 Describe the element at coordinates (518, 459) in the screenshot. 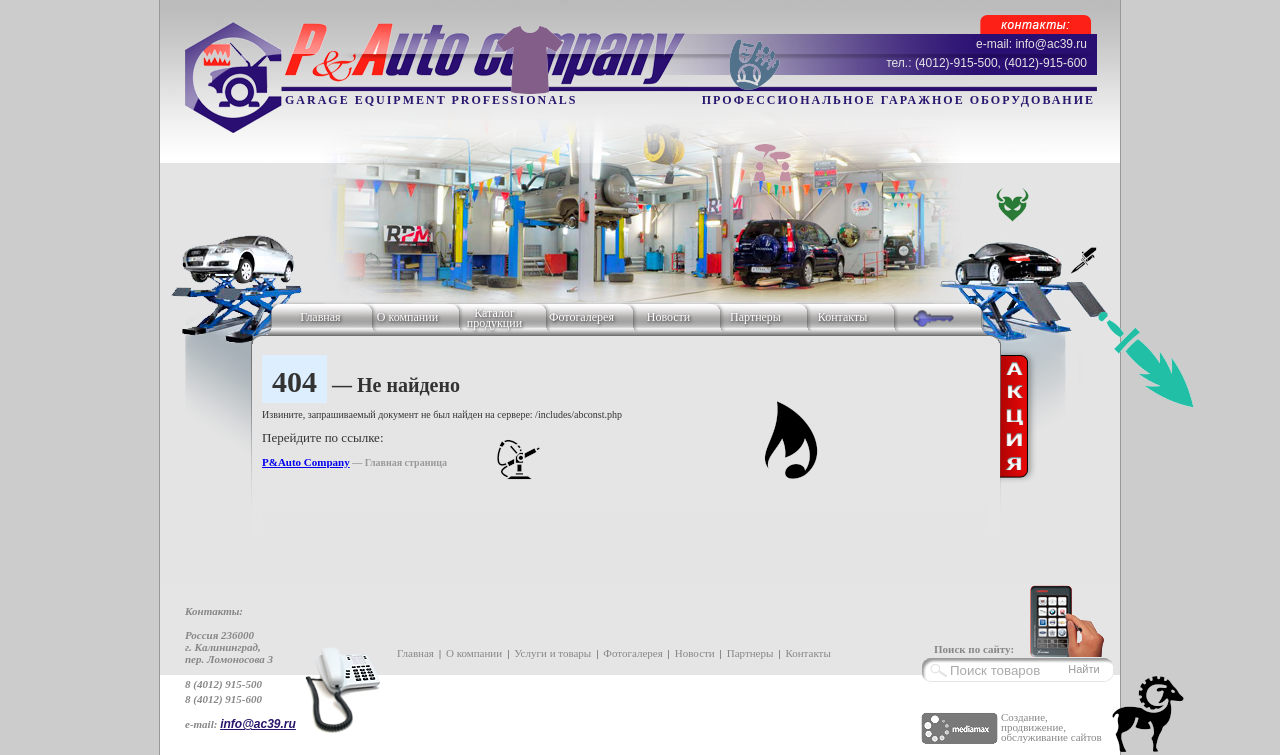

I see `deploy defensive laser turret` at that location.